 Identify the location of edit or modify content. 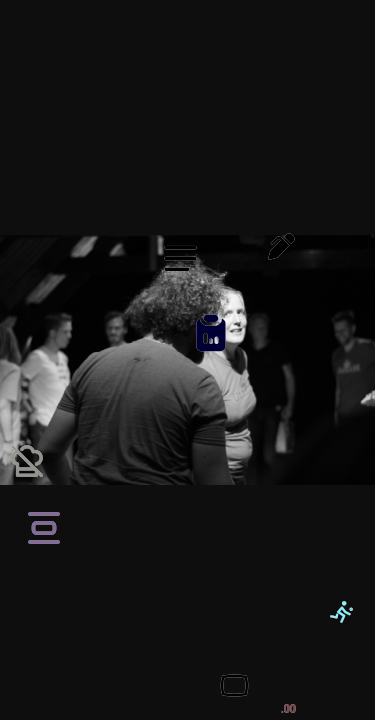
(281, 246).